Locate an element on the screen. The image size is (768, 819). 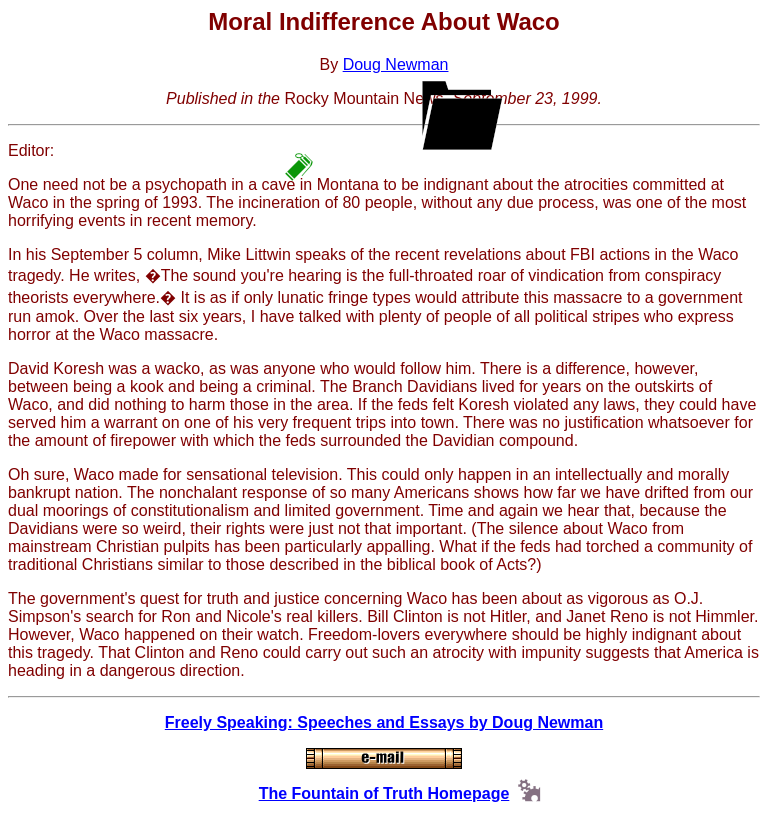
access settings or preferences is located at coordinates (529, 790).